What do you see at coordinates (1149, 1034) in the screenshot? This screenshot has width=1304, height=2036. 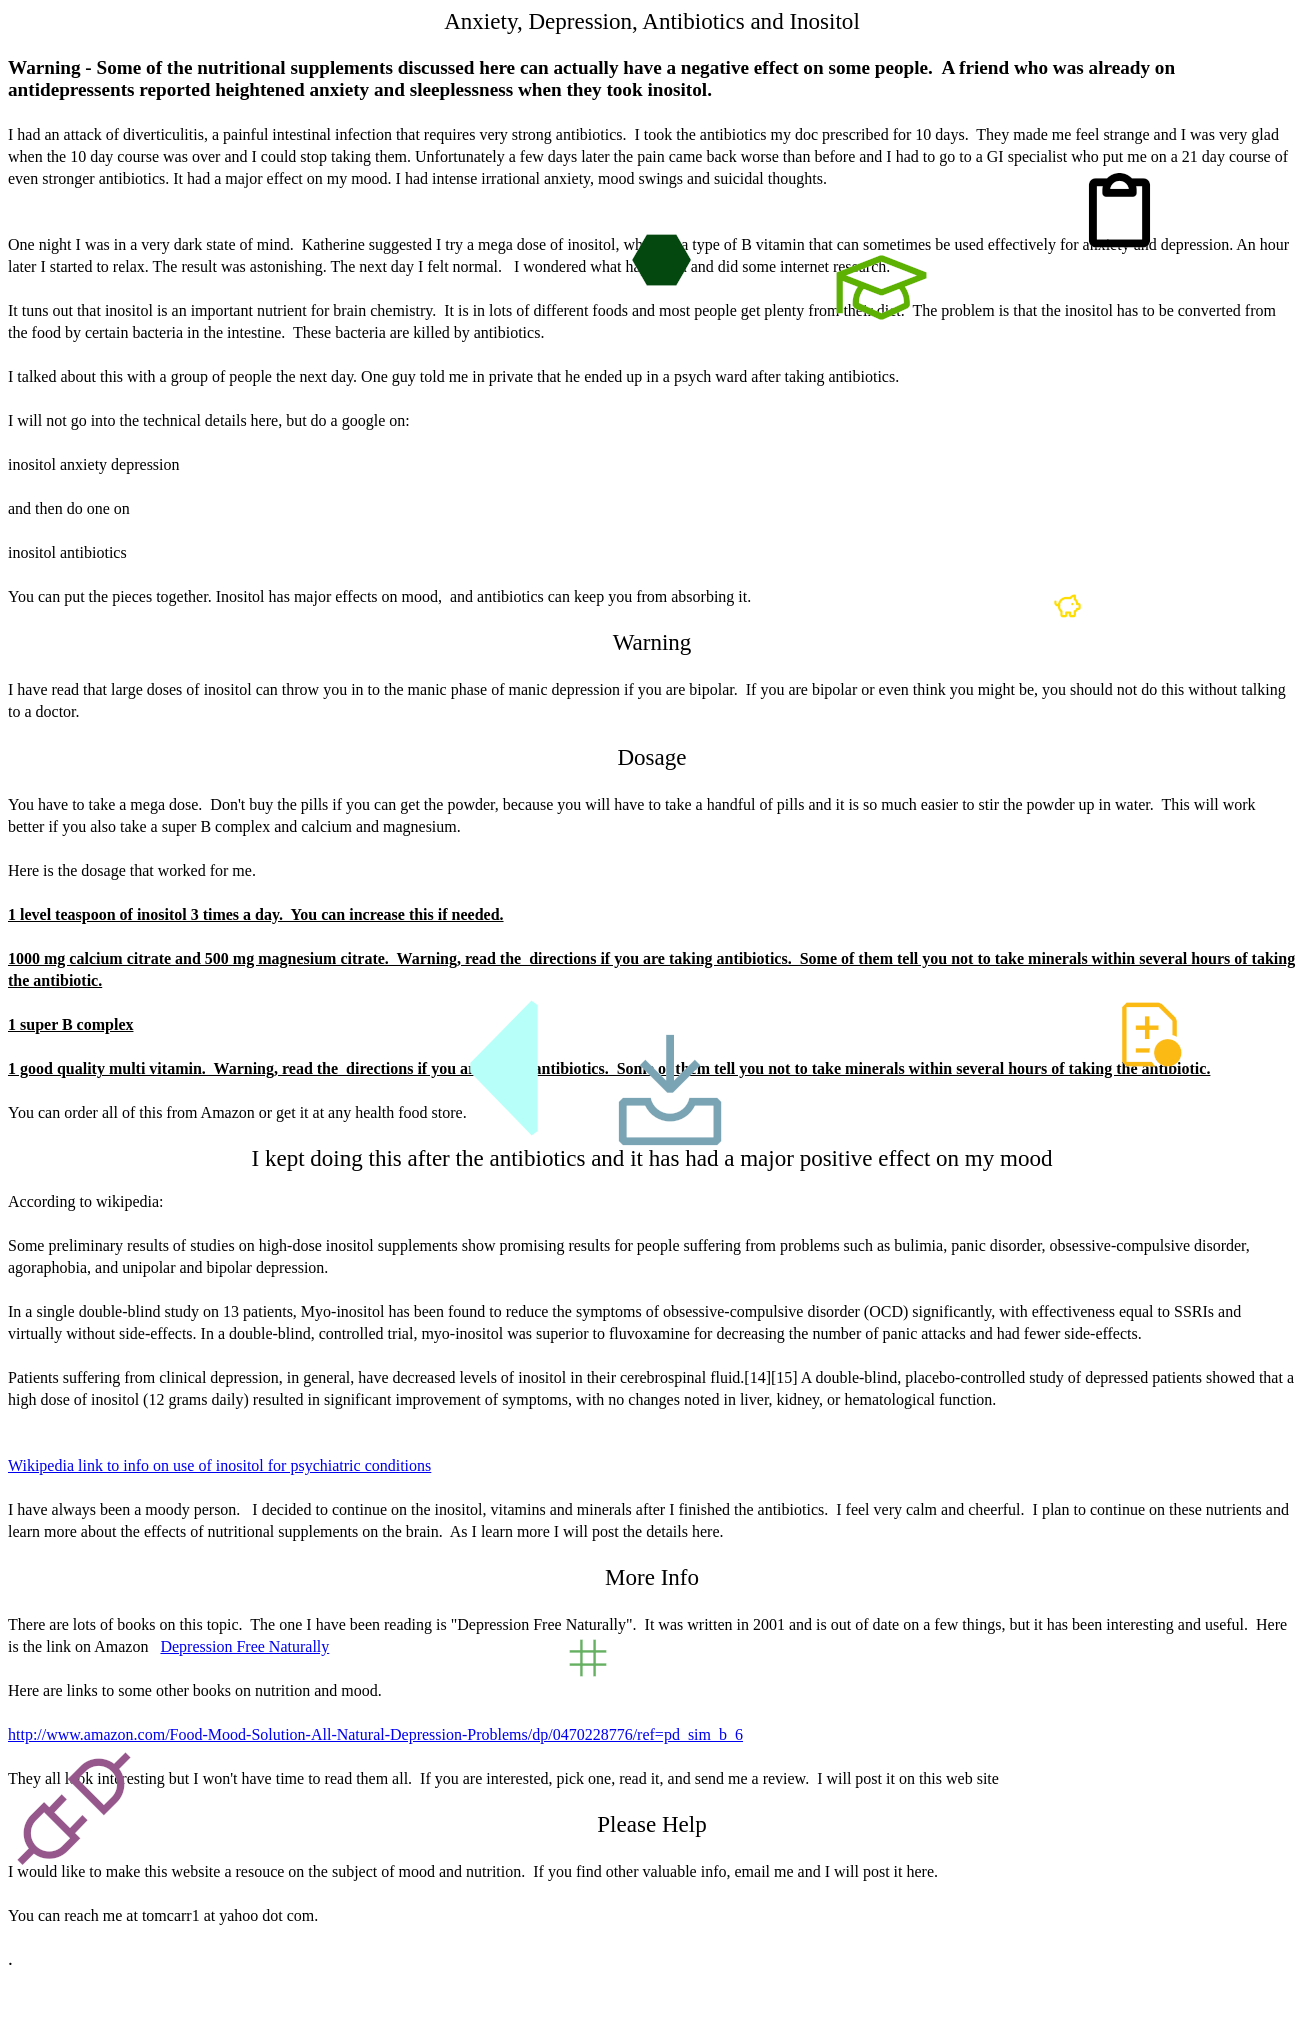 I see `view pull request with new changes` at bounding box center [1149, 1034].